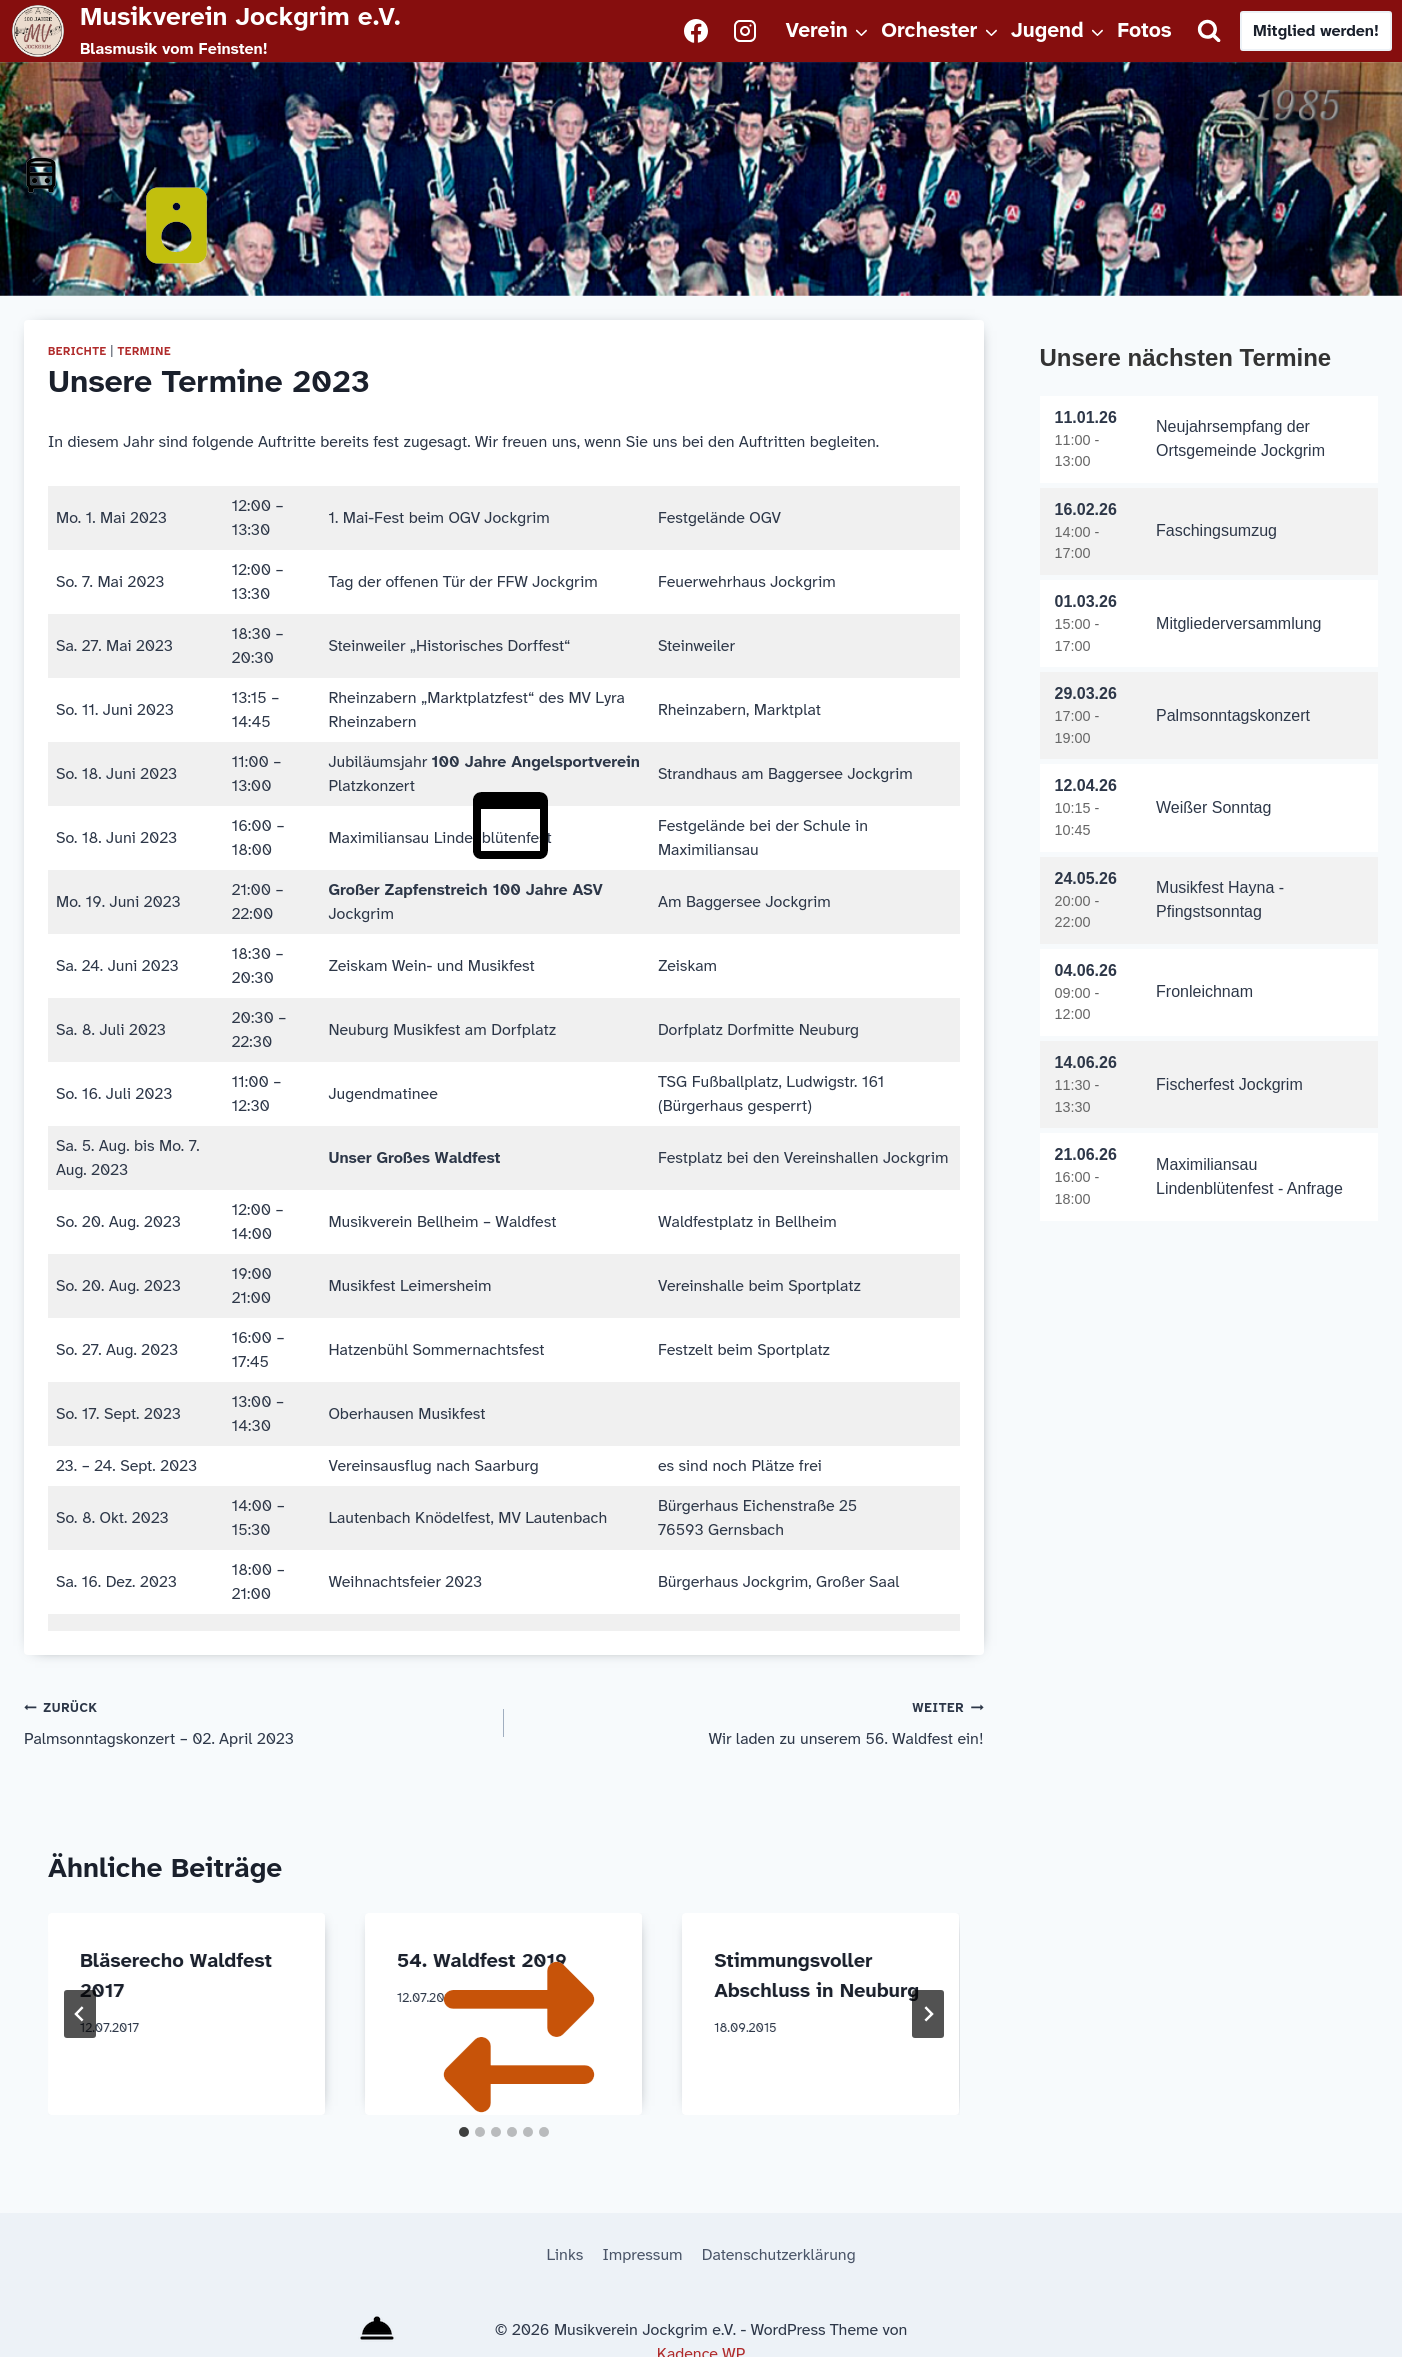  Describe the element at coordinates (377, 2328) in the screenshot. I see `request room service or hotel amenities` at that location.